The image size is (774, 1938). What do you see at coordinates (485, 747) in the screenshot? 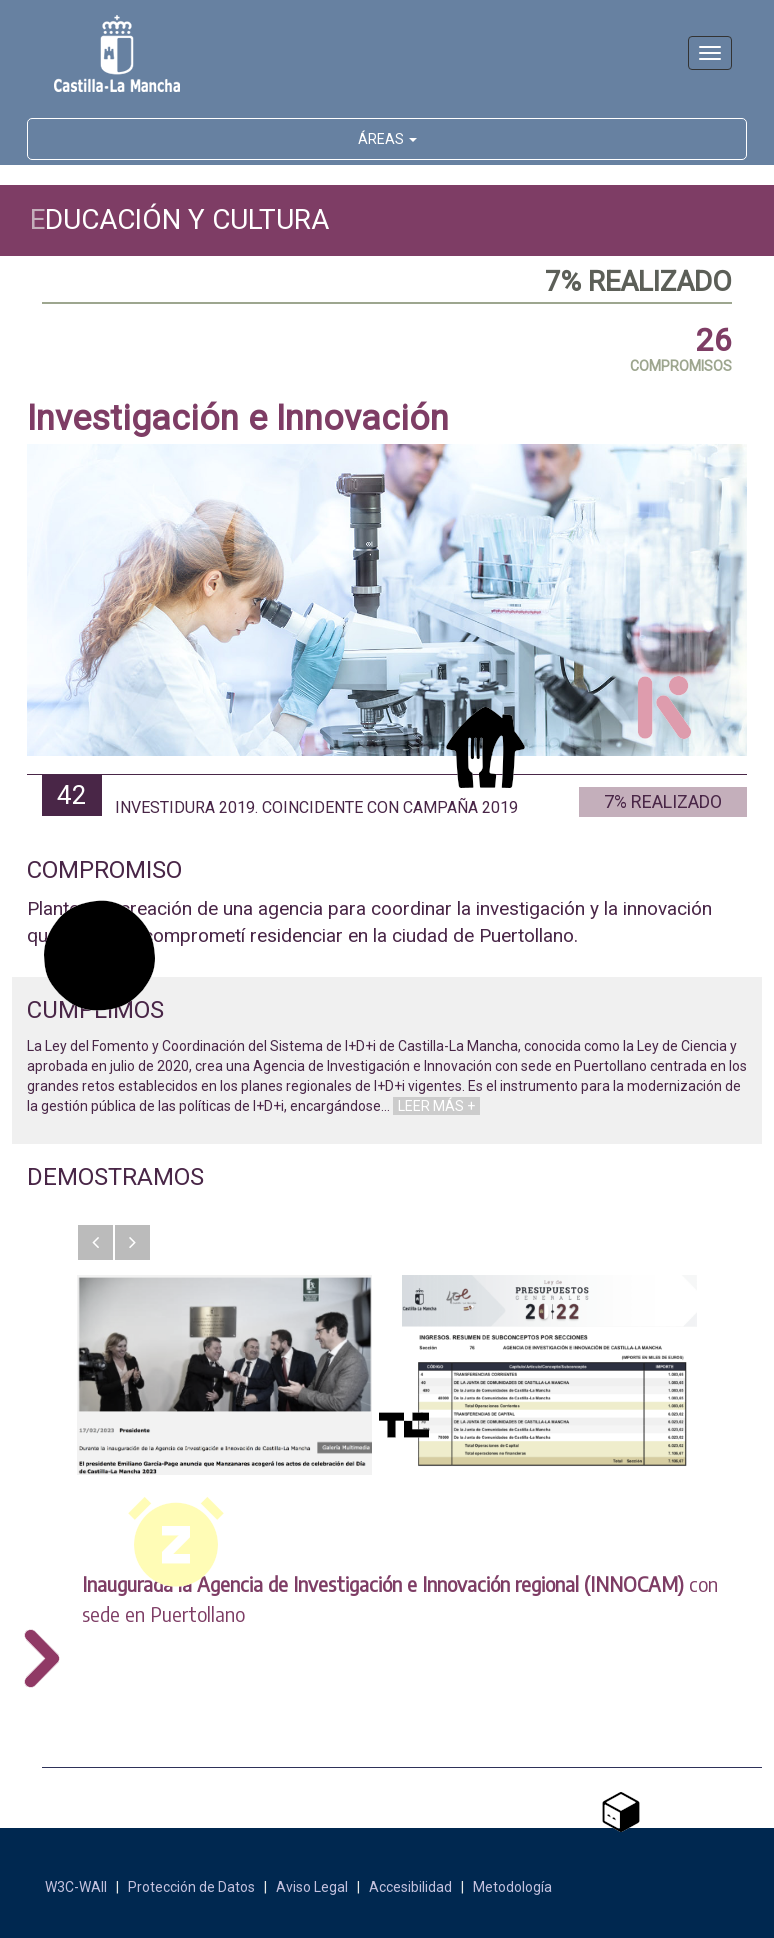
I see `open the Just Eat app` at bounding box center [485, 747].